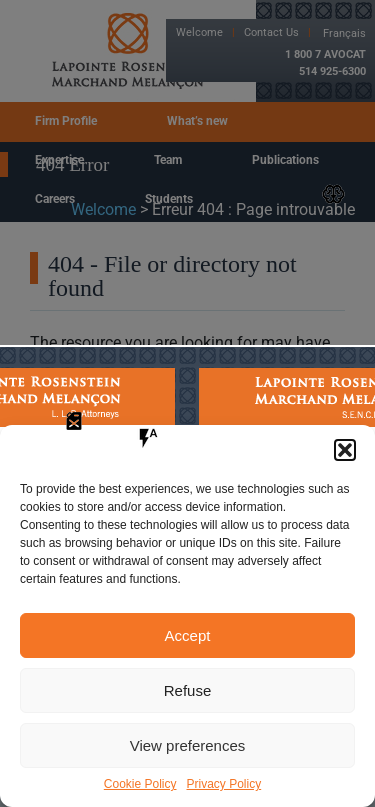 The width and height of the screenshot is (375, 807). What do you see at coordinates (333, 194) in the screenshot?
I see `access AI or smart features` at bounding box center [333, 194].